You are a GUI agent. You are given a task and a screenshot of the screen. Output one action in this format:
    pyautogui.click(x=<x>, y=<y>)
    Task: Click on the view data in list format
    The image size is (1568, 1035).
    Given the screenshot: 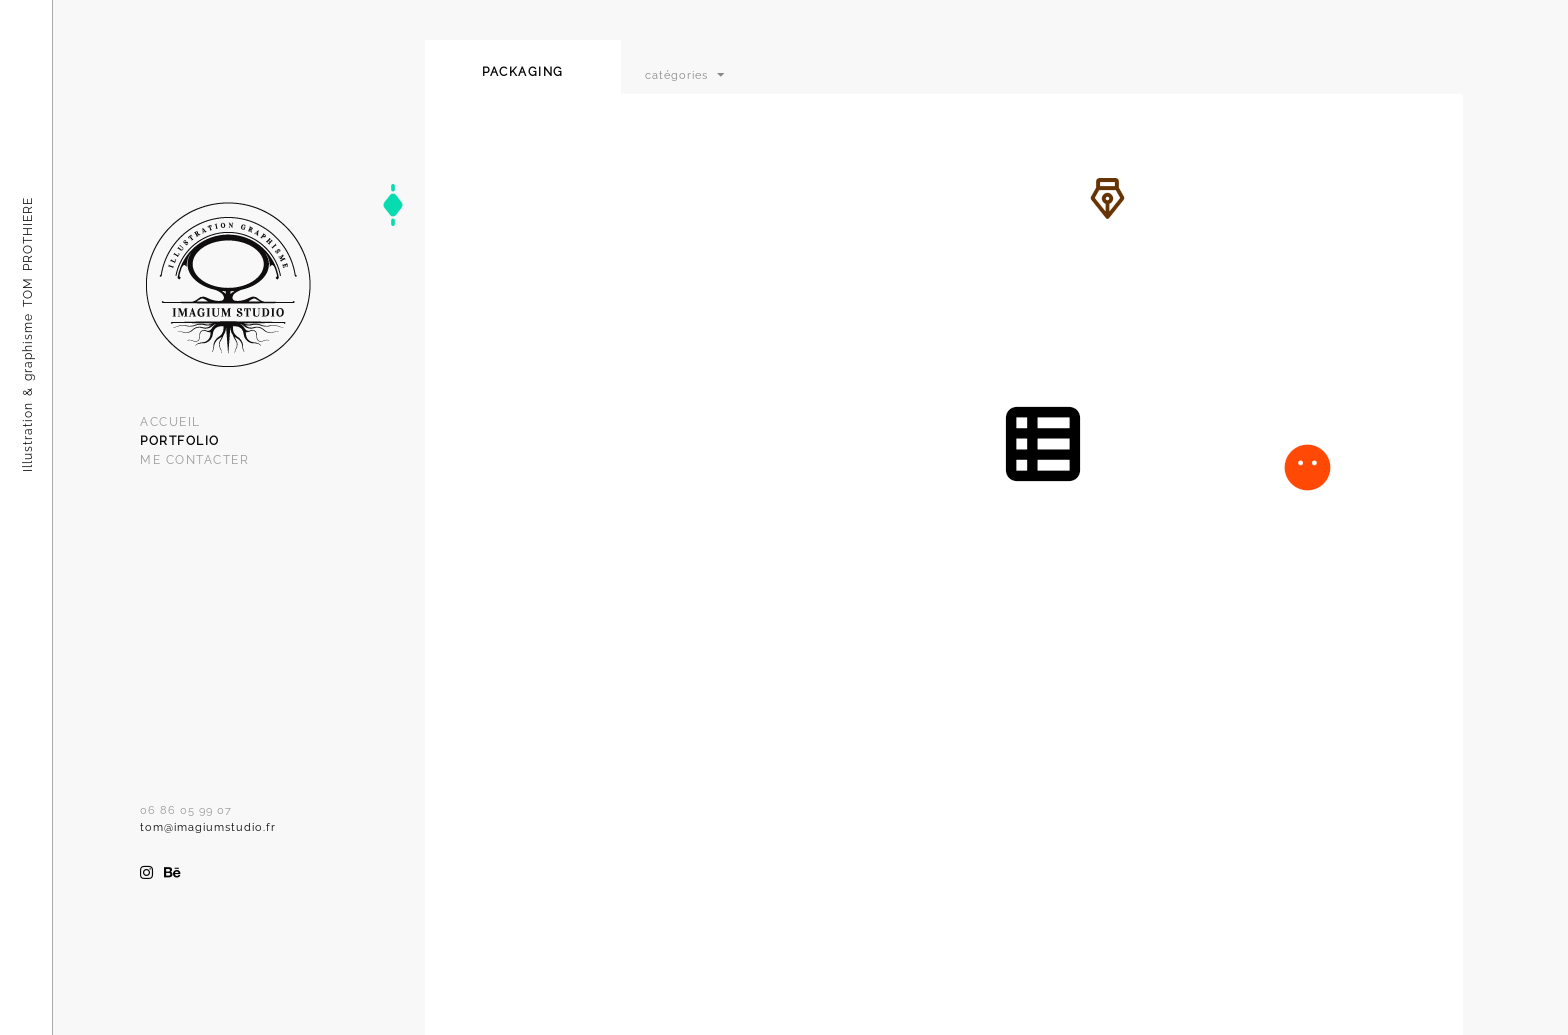 What is the action you would take?
    pyautogui.click(x=1043, y=444)
    